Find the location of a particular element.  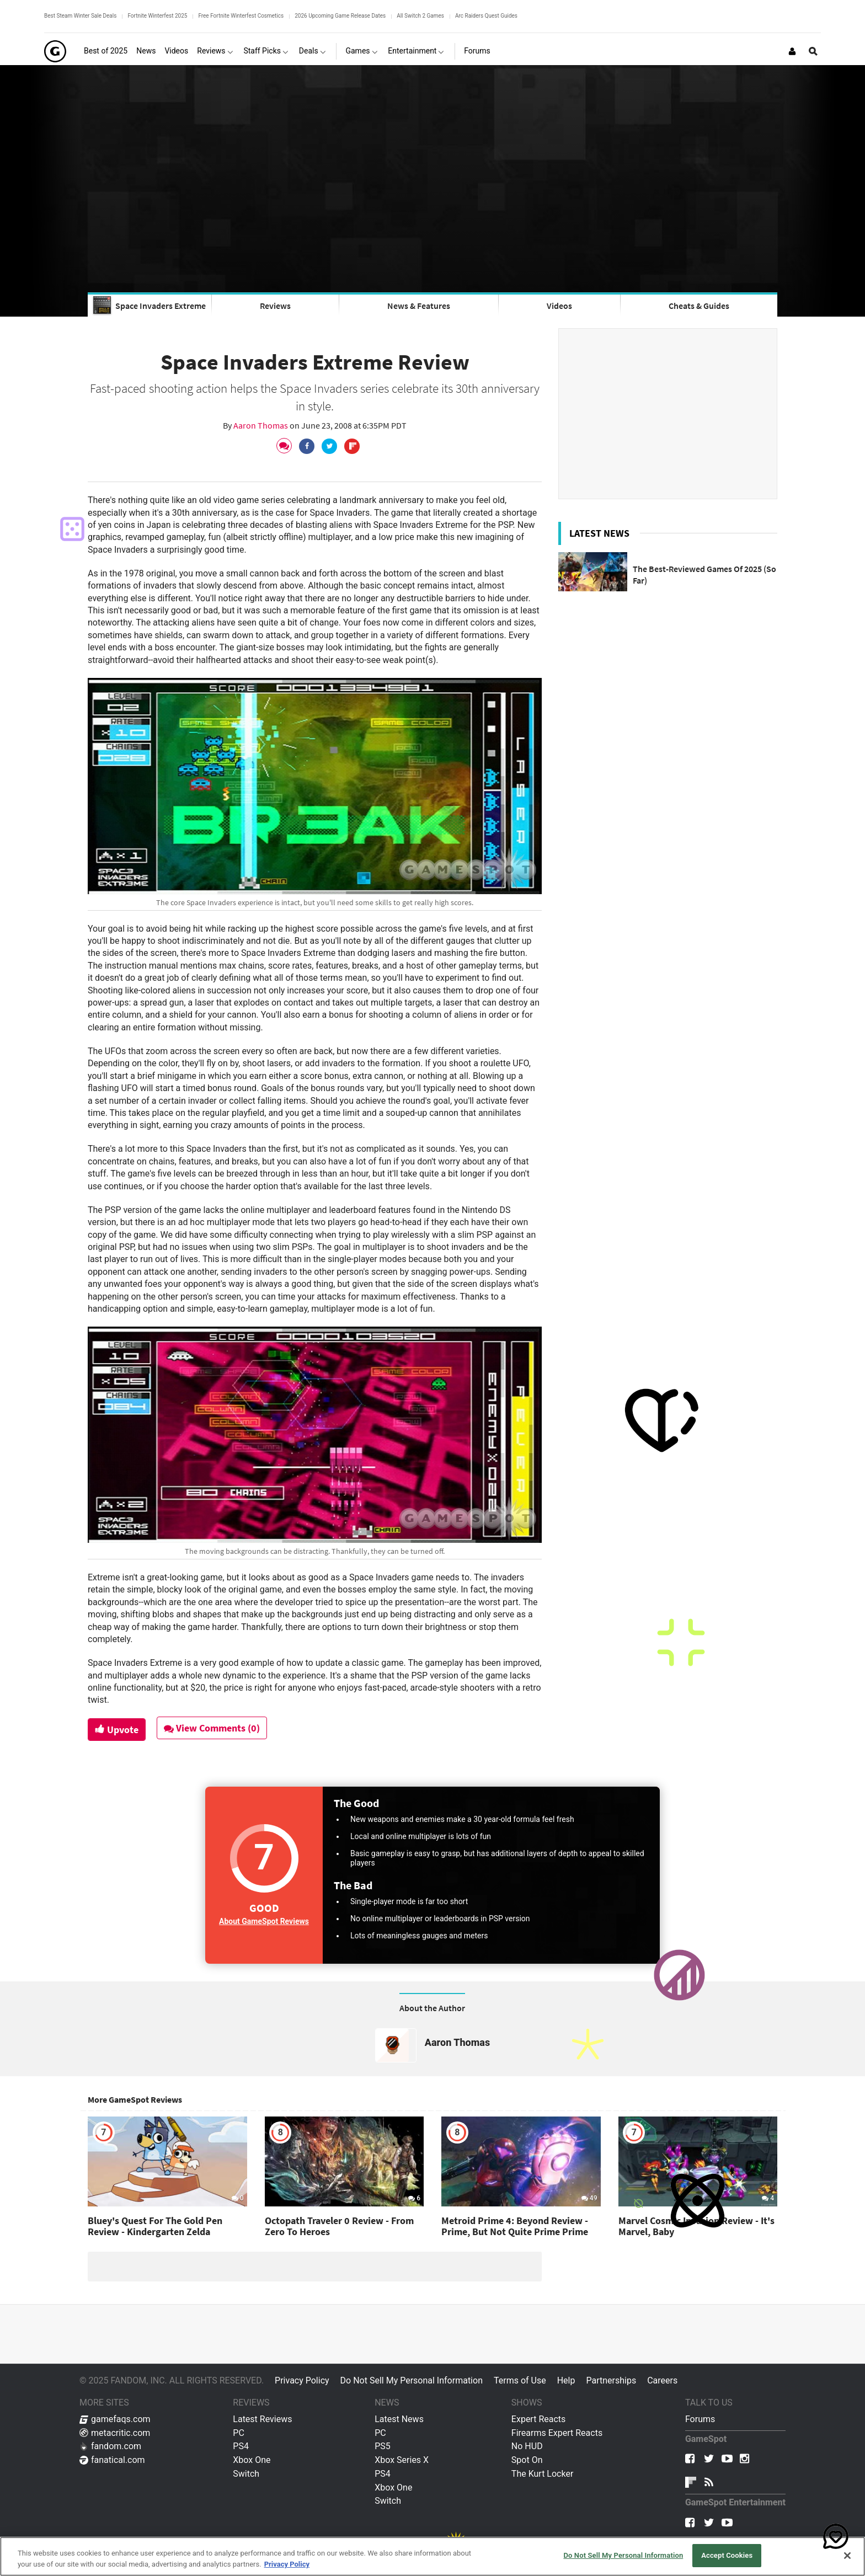

minimize or exit fullscreen mode is located at coordinates (681, 1642).